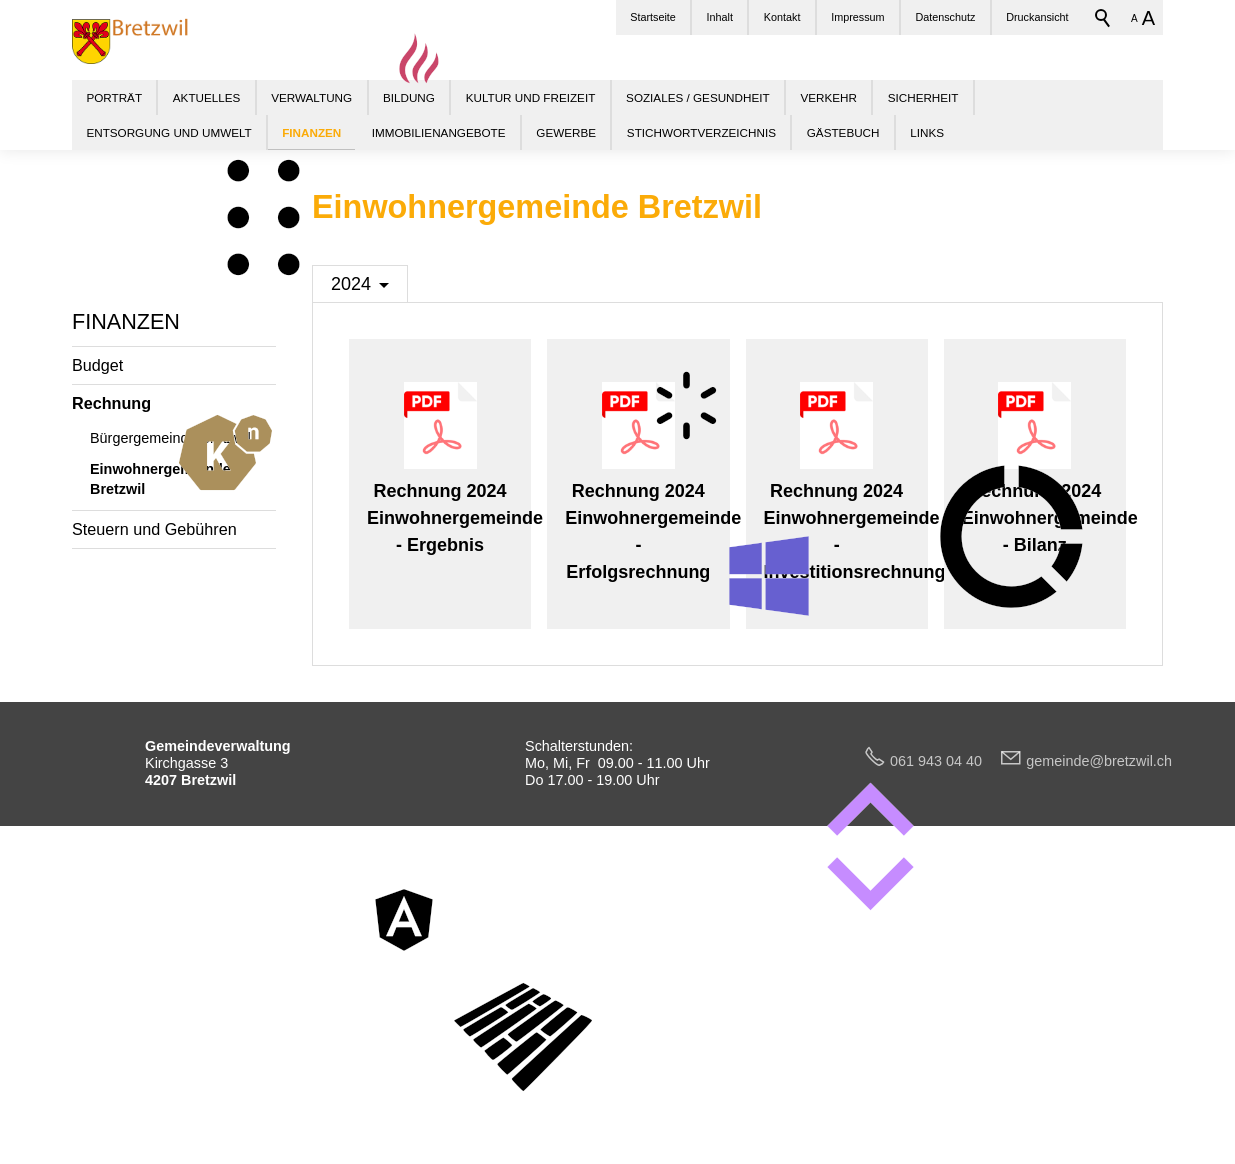 Image resolution: width=1235 pixels, height=1164 pixels. What do you see at coordinates (404, 920) in the screenshot?
I see `AngularJS framework logo` at bounding box center [404, 920].